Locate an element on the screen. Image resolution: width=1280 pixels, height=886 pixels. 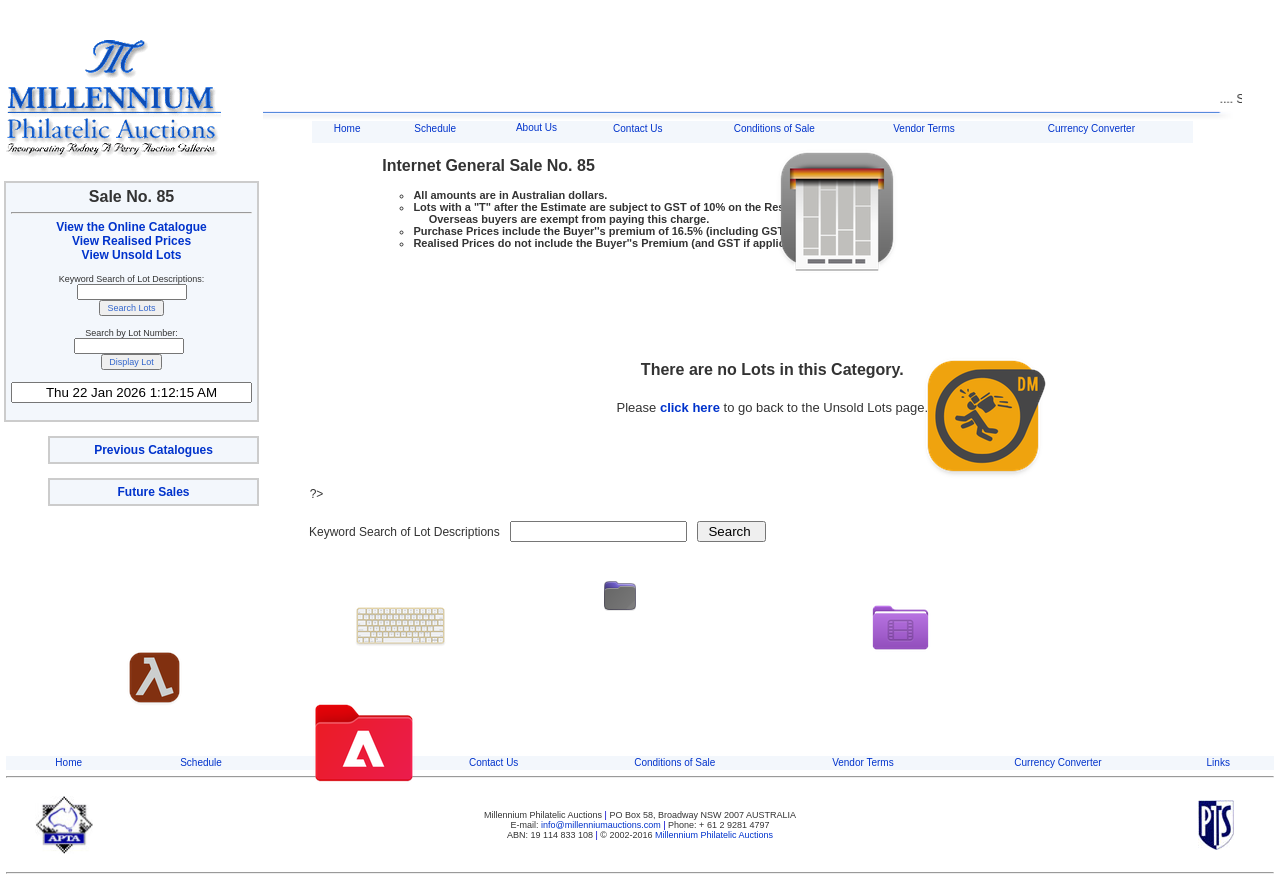
connect a bluetooth keyboard is located at coordinates (400, 625).